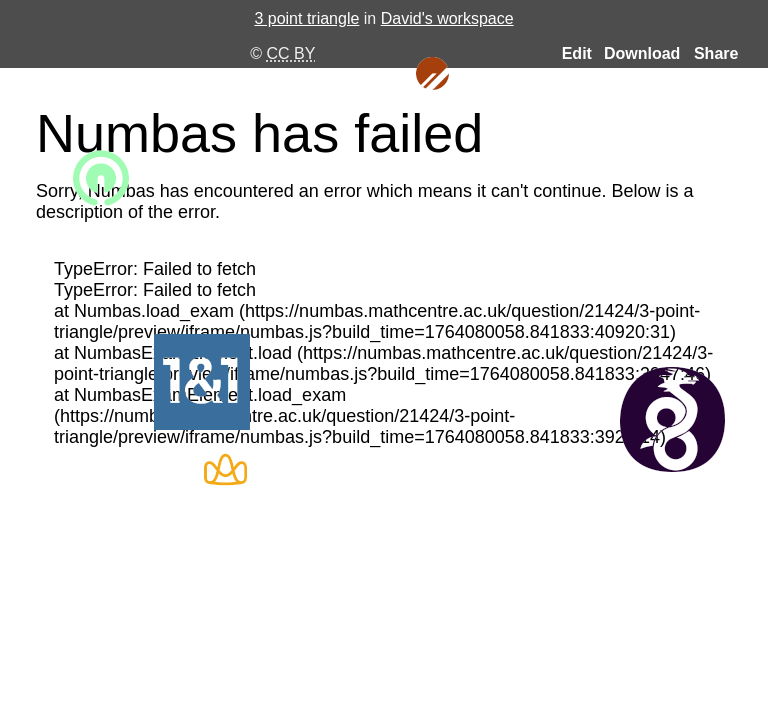 The width and height of the screenshot is (768, 724). Describe the element at coordinates (101, 178) in the screenshot. I see `open Qwiklabs learning platform` at that location.